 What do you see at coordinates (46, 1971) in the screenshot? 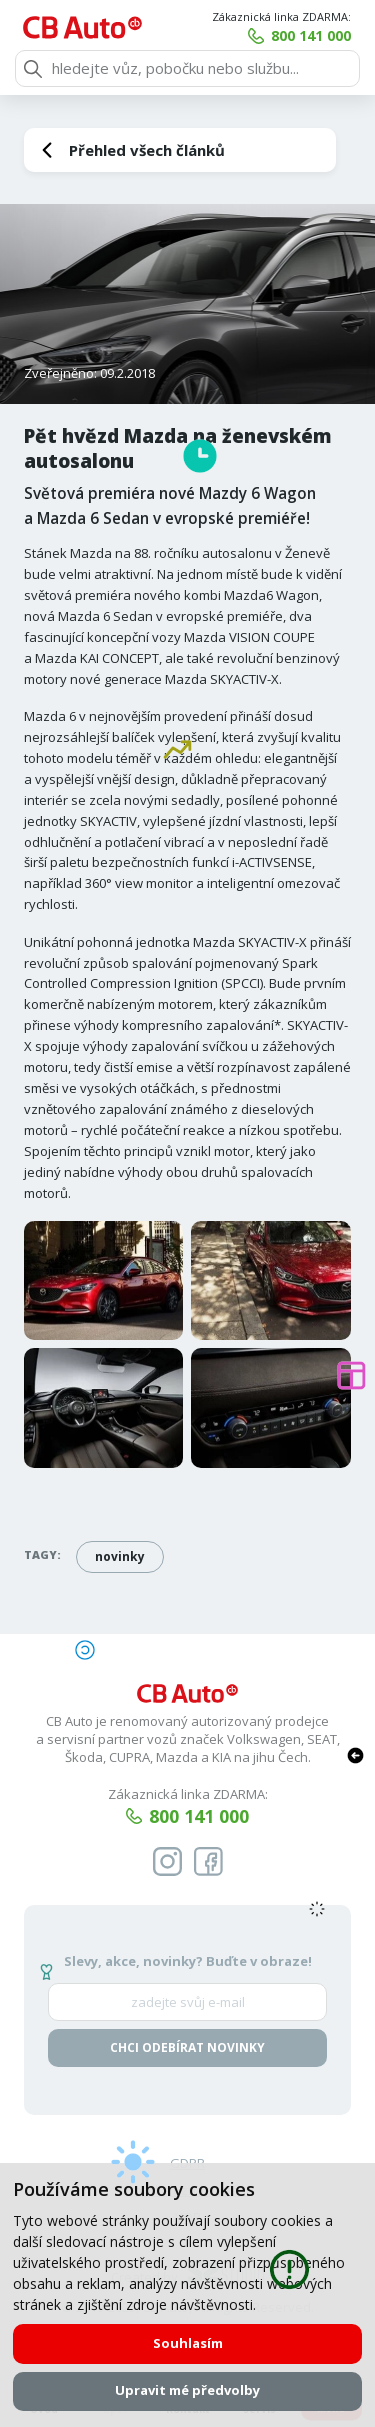
I see `view sponsor tiers and levels` at bounding box center [46, 1971].